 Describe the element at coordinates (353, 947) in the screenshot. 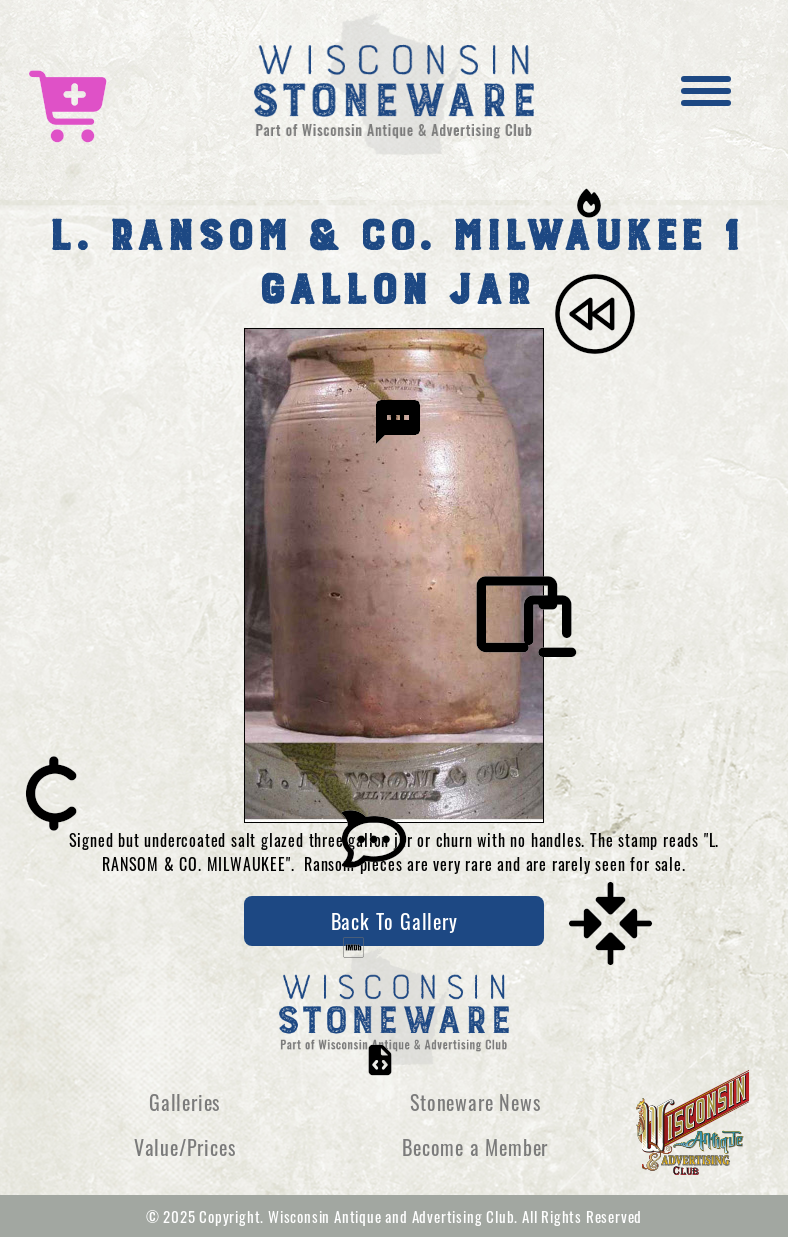

I see `open the IMDb app or website` at that location.